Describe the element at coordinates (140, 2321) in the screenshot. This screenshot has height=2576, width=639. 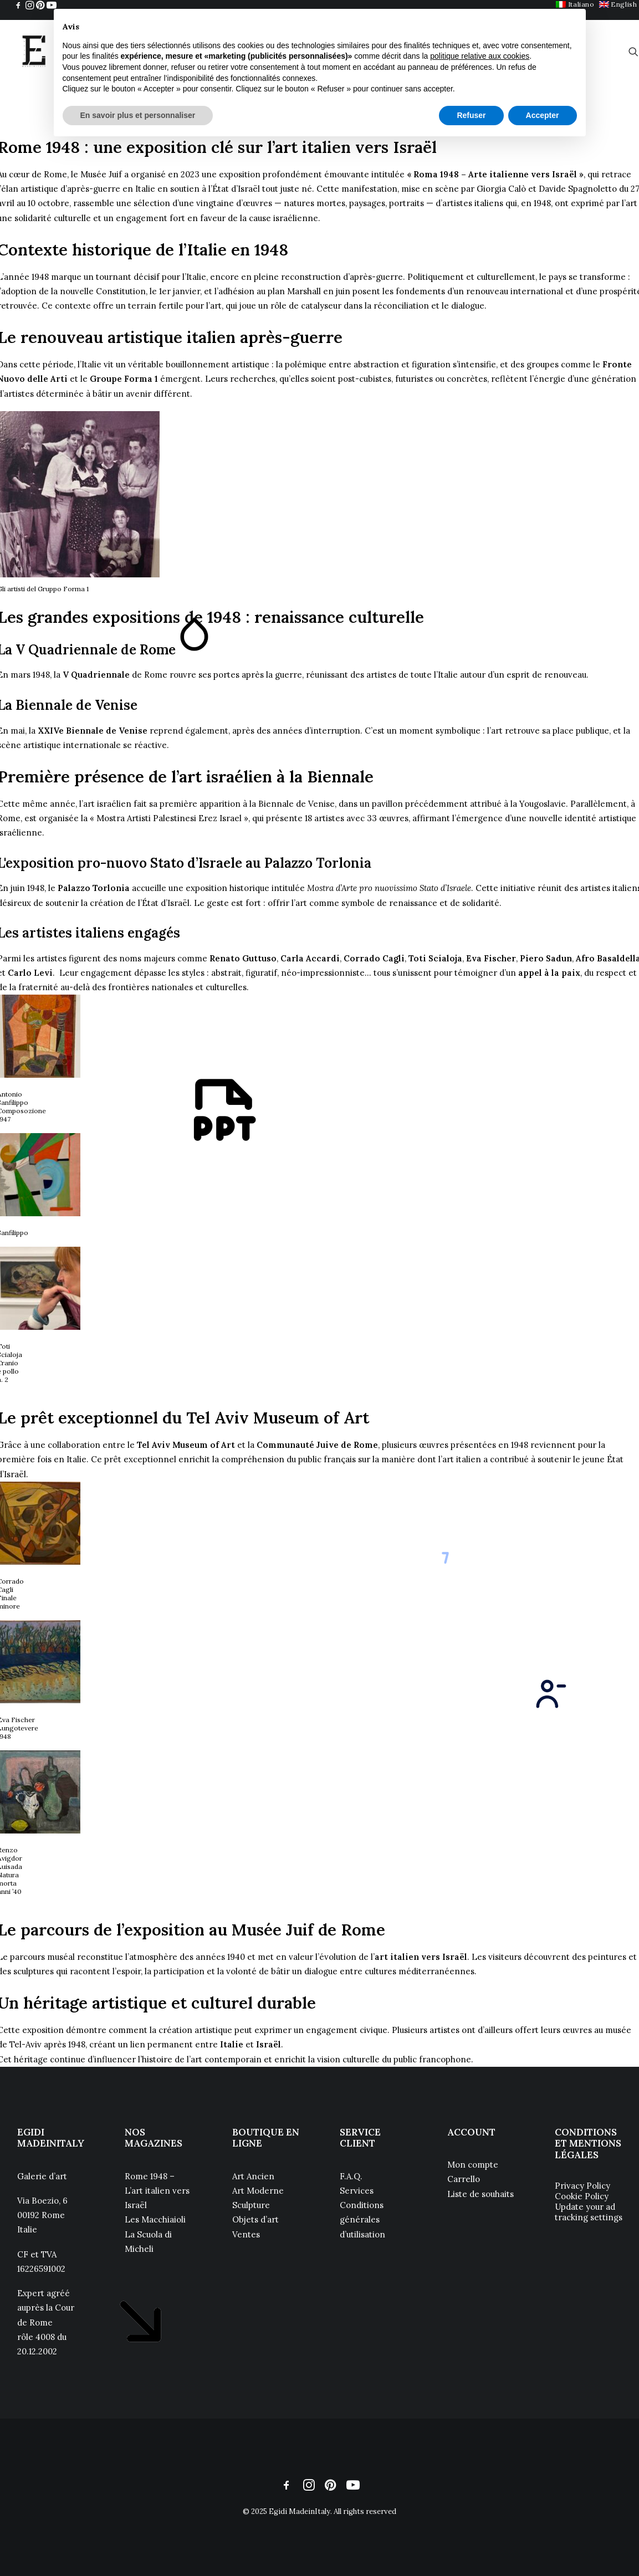
I see `navigate to the next item below` at that location.